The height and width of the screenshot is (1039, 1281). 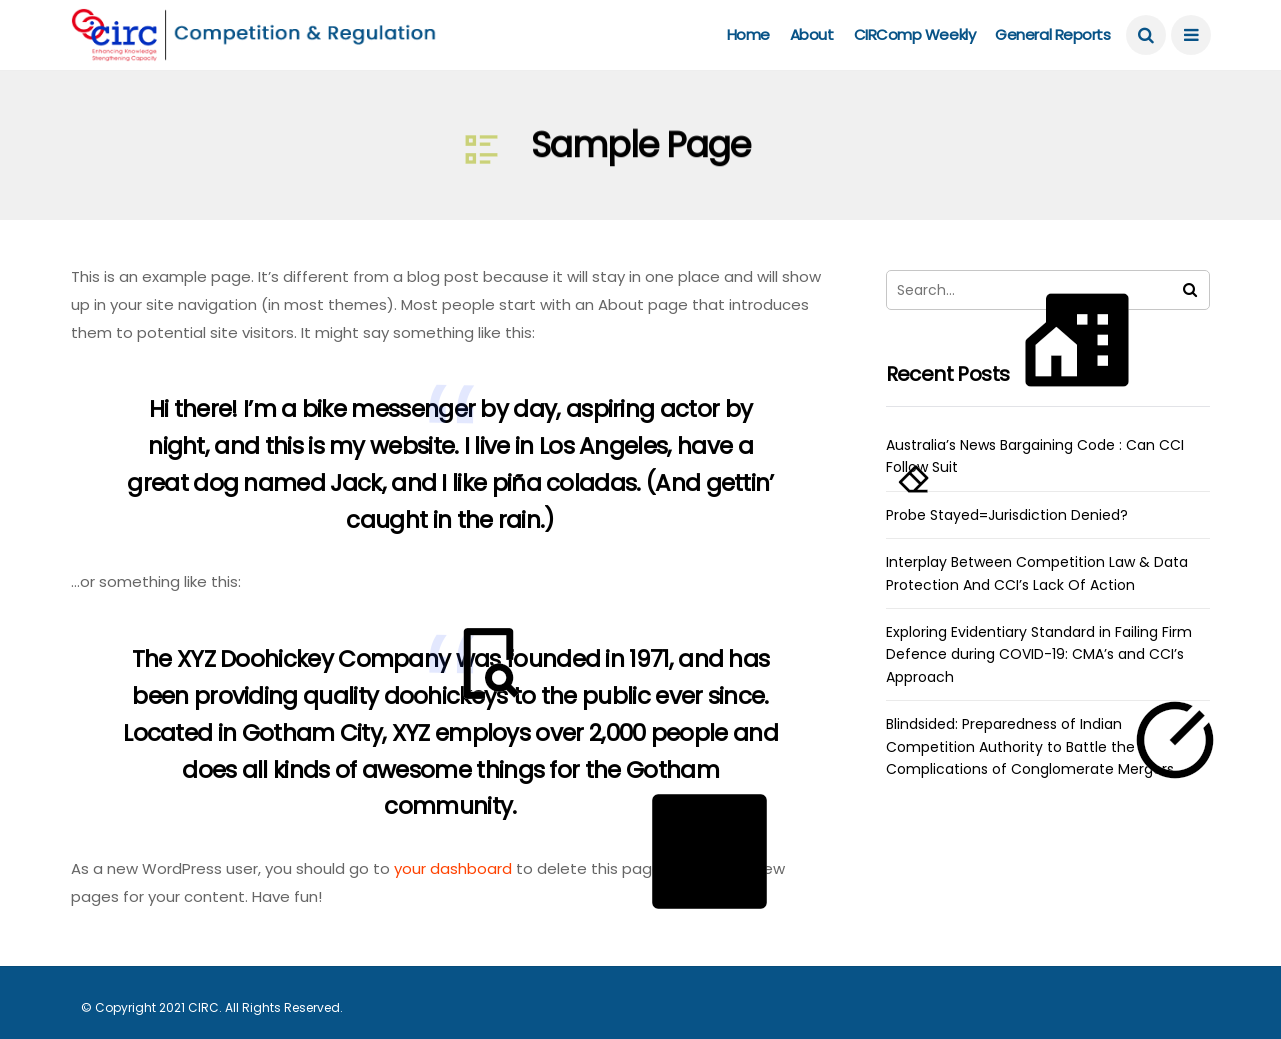 I want to click on erase or delete selected content, so click(x=914, y=479).